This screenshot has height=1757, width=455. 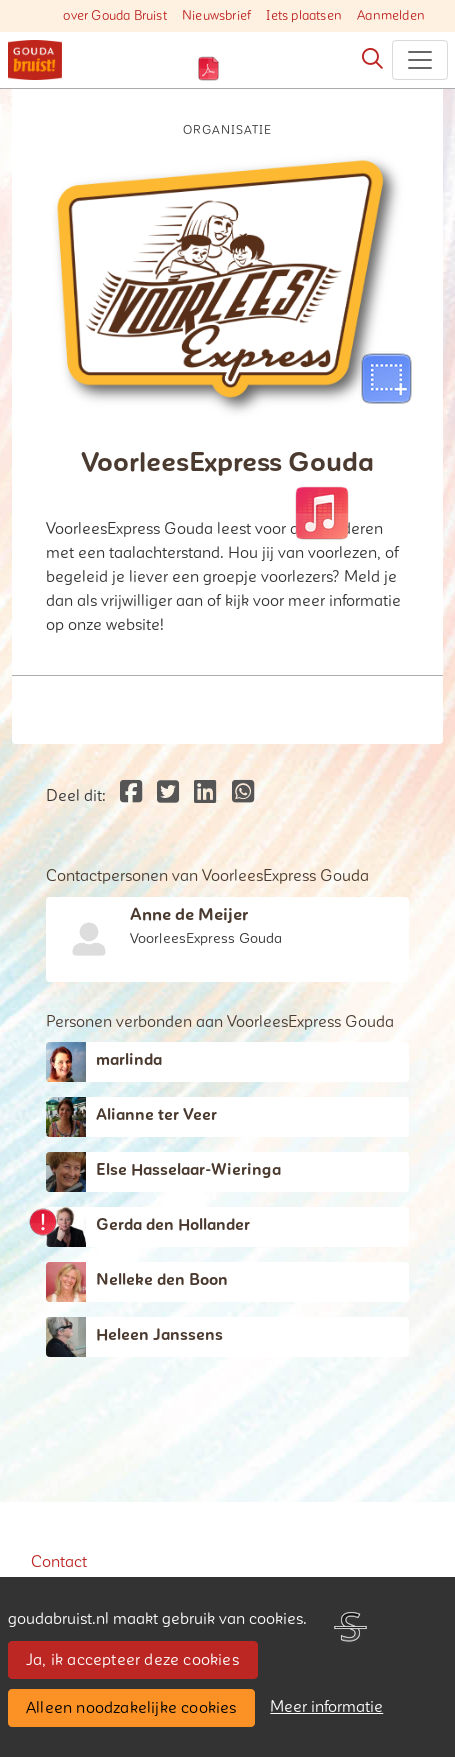 I want to click on apply strikethrough formatting to selected text, so click(x=350, y=1627).